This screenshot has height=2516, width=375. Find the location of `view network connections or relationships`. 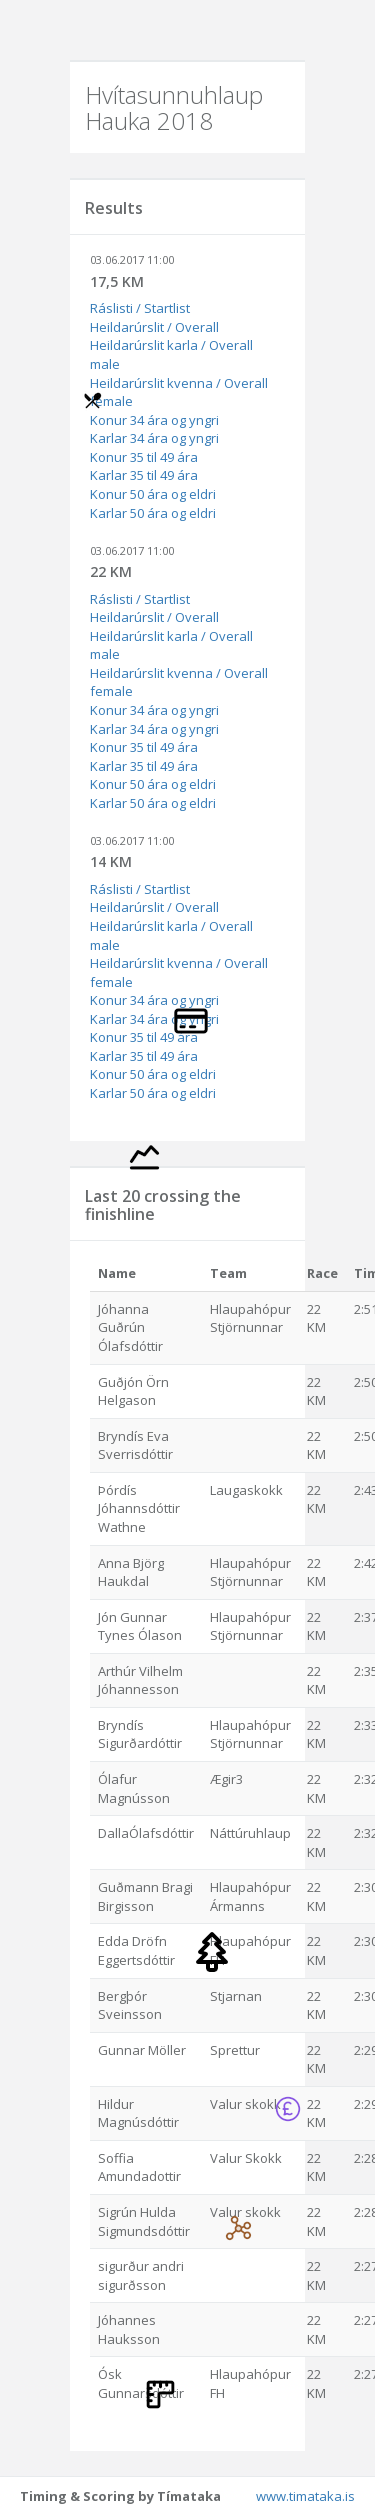

view network connections or relationships is located at coordinates (238, 2228).